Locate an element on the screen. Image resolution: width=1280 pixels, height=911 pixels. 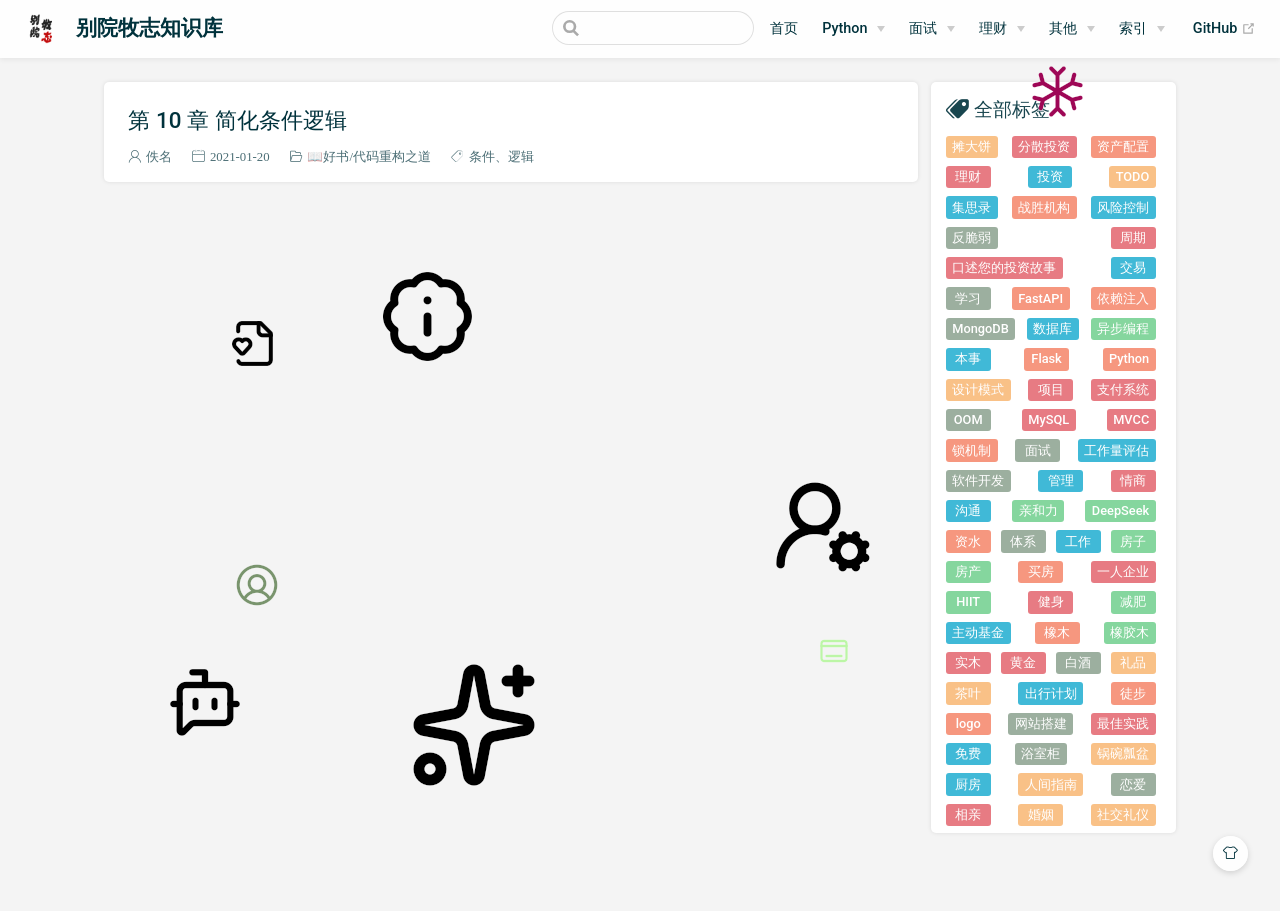
view information or details is located at coordinates (427, 316).